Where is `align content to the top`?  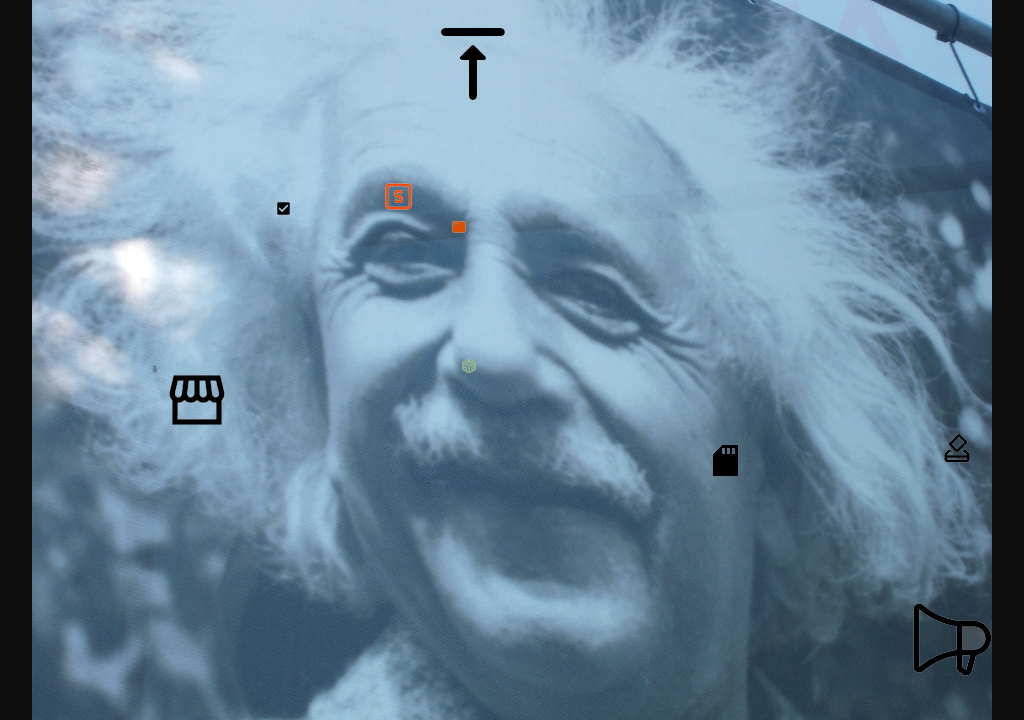
align content to the top is located at coordinates (473, 64).